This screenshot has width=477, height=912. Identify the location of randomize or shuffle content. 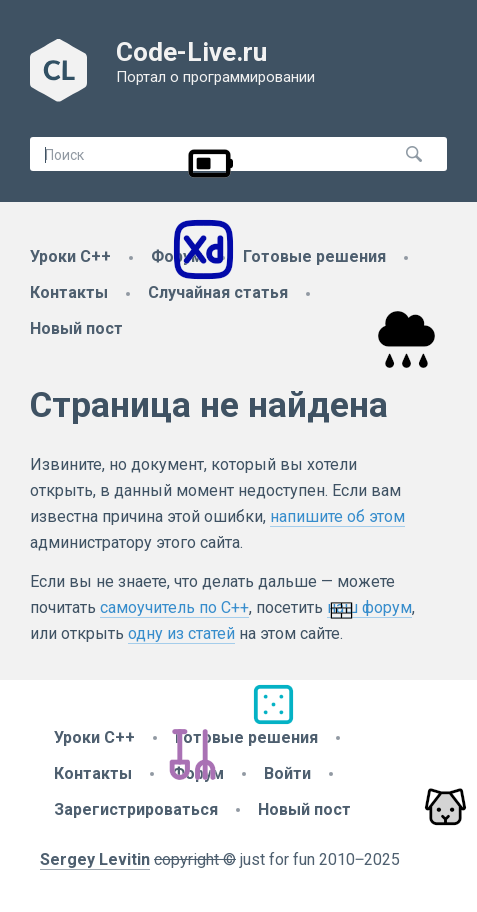
(273, 704).